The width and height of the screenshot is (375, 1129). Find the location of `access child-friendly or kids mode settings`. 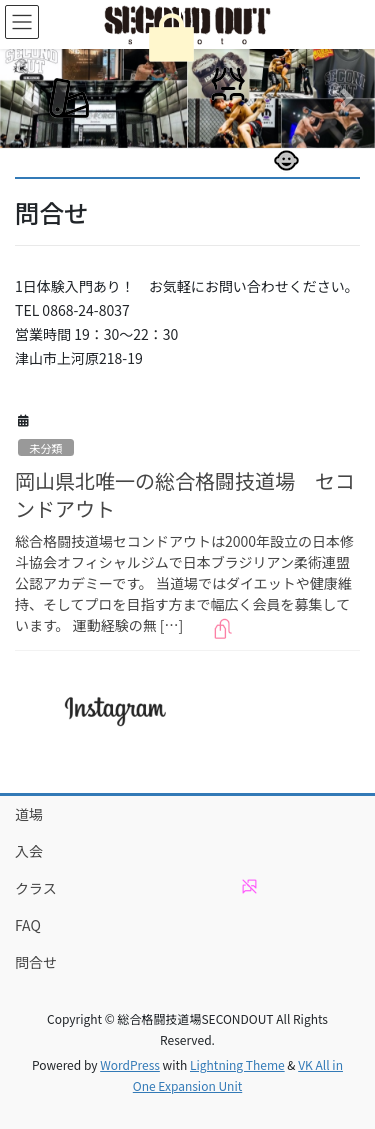

access child-friendly or kids mode settings is located at coordinates (286, 160).